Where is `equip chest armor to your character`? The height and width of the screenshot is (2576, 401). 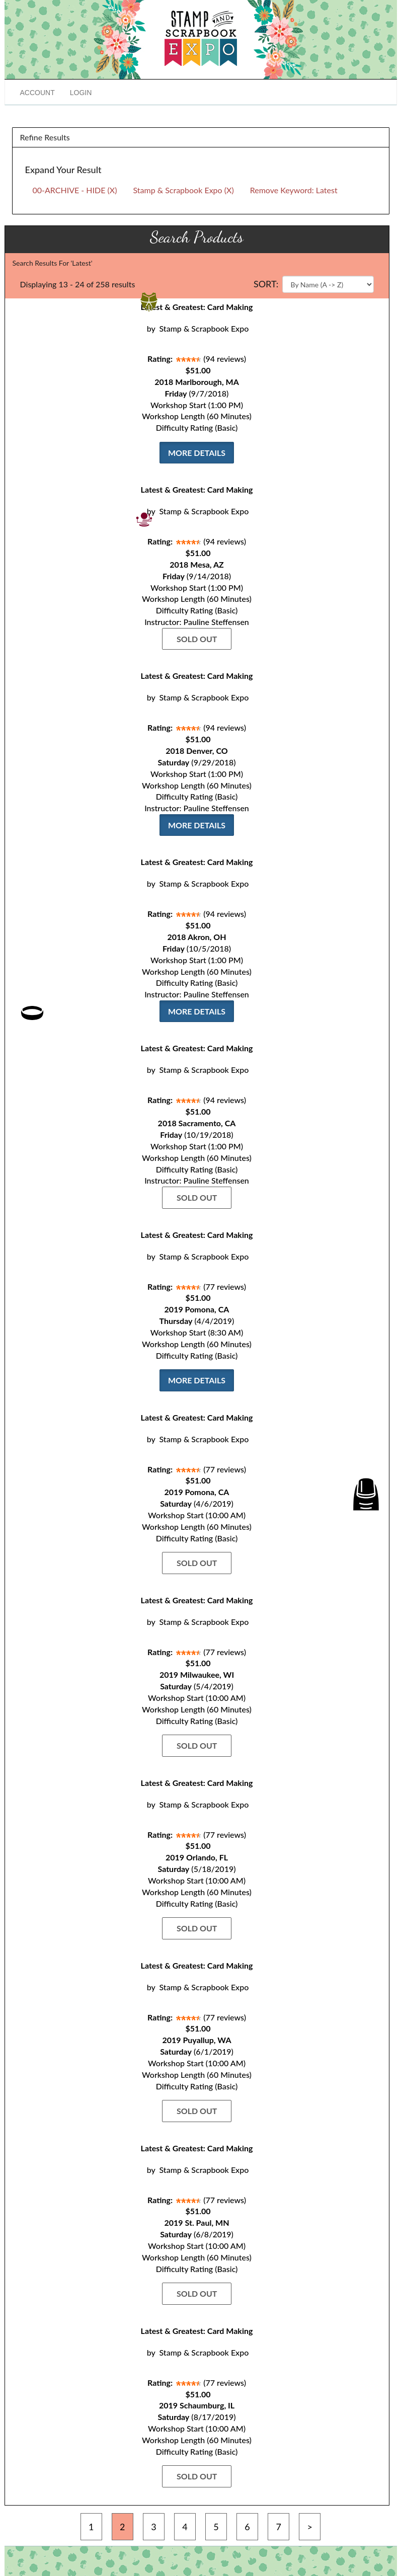
equip chest armor to your character is located at coordinates (149, 302).